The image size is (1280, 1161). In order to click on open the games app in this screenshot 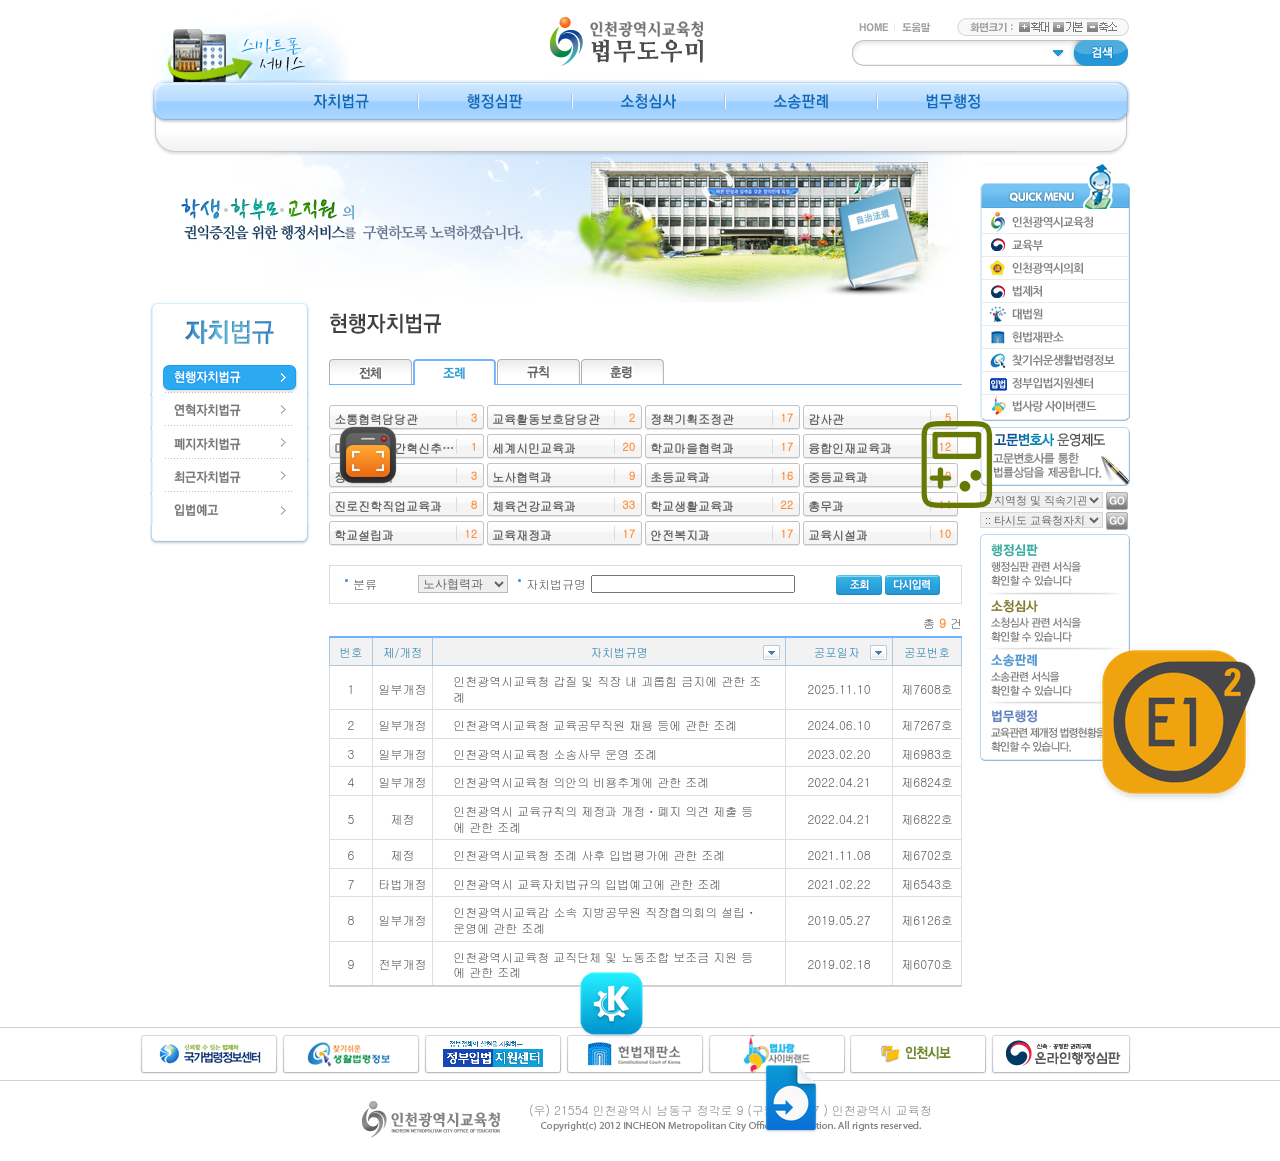, I will do `click(959, 464)`.